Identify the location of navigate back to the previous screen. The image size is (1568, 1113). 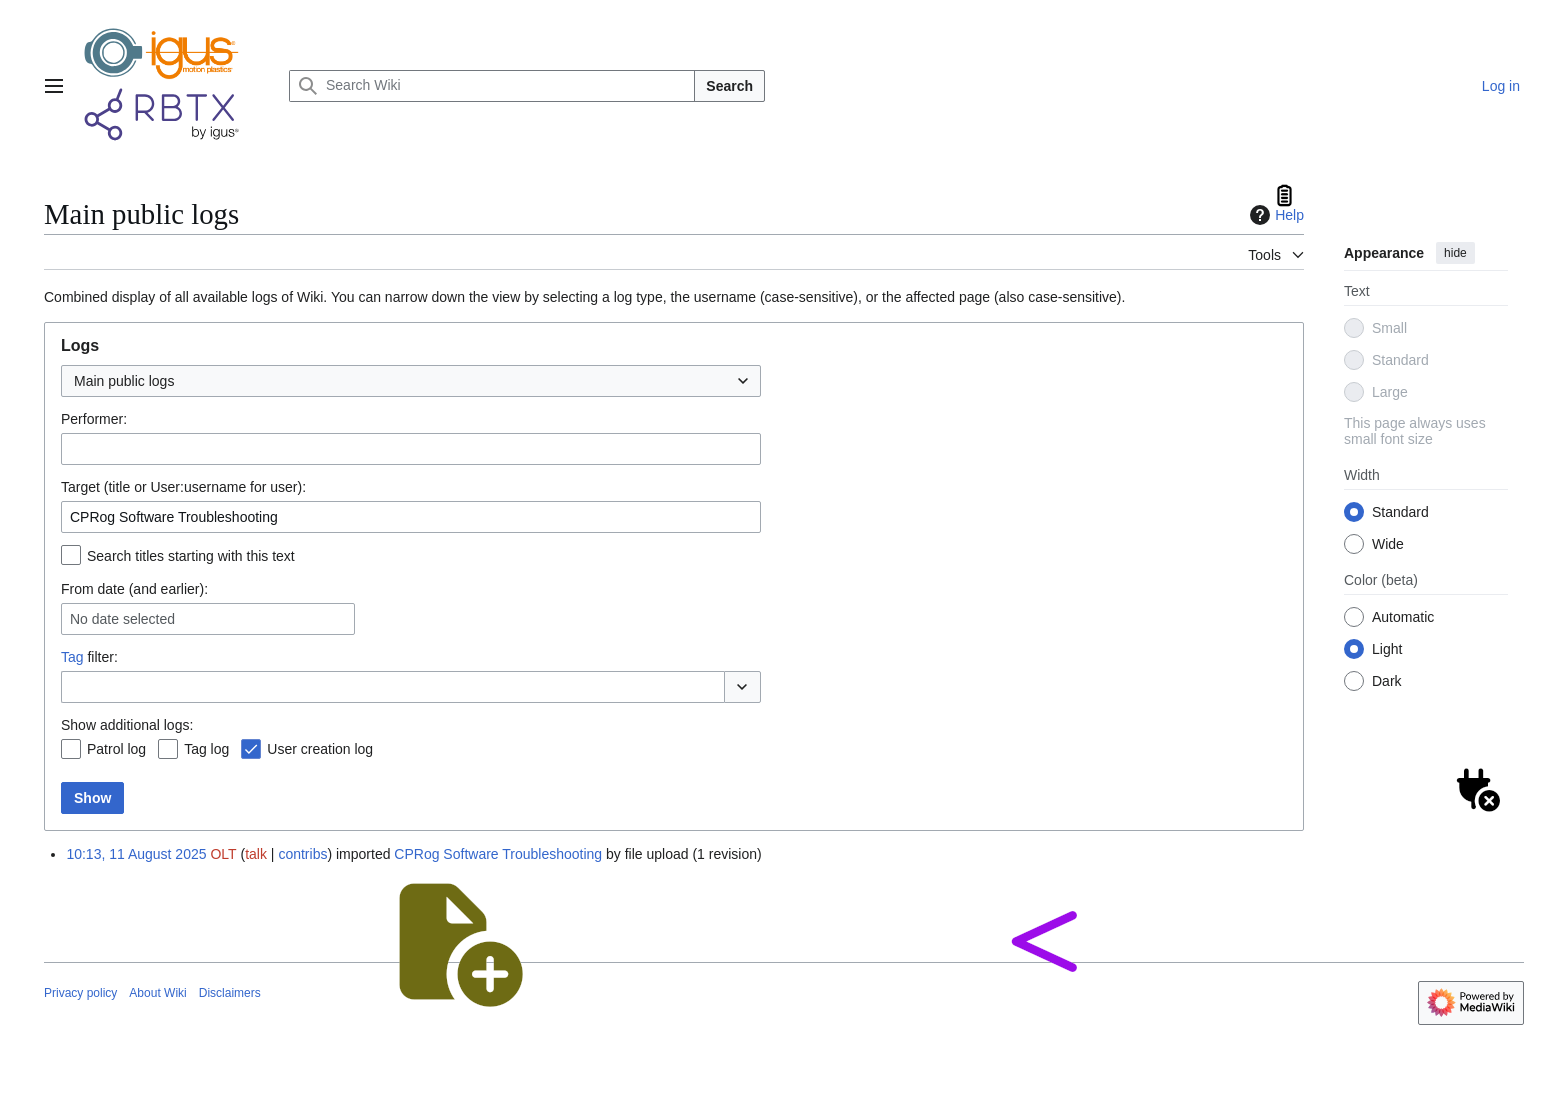
(1046, 941).